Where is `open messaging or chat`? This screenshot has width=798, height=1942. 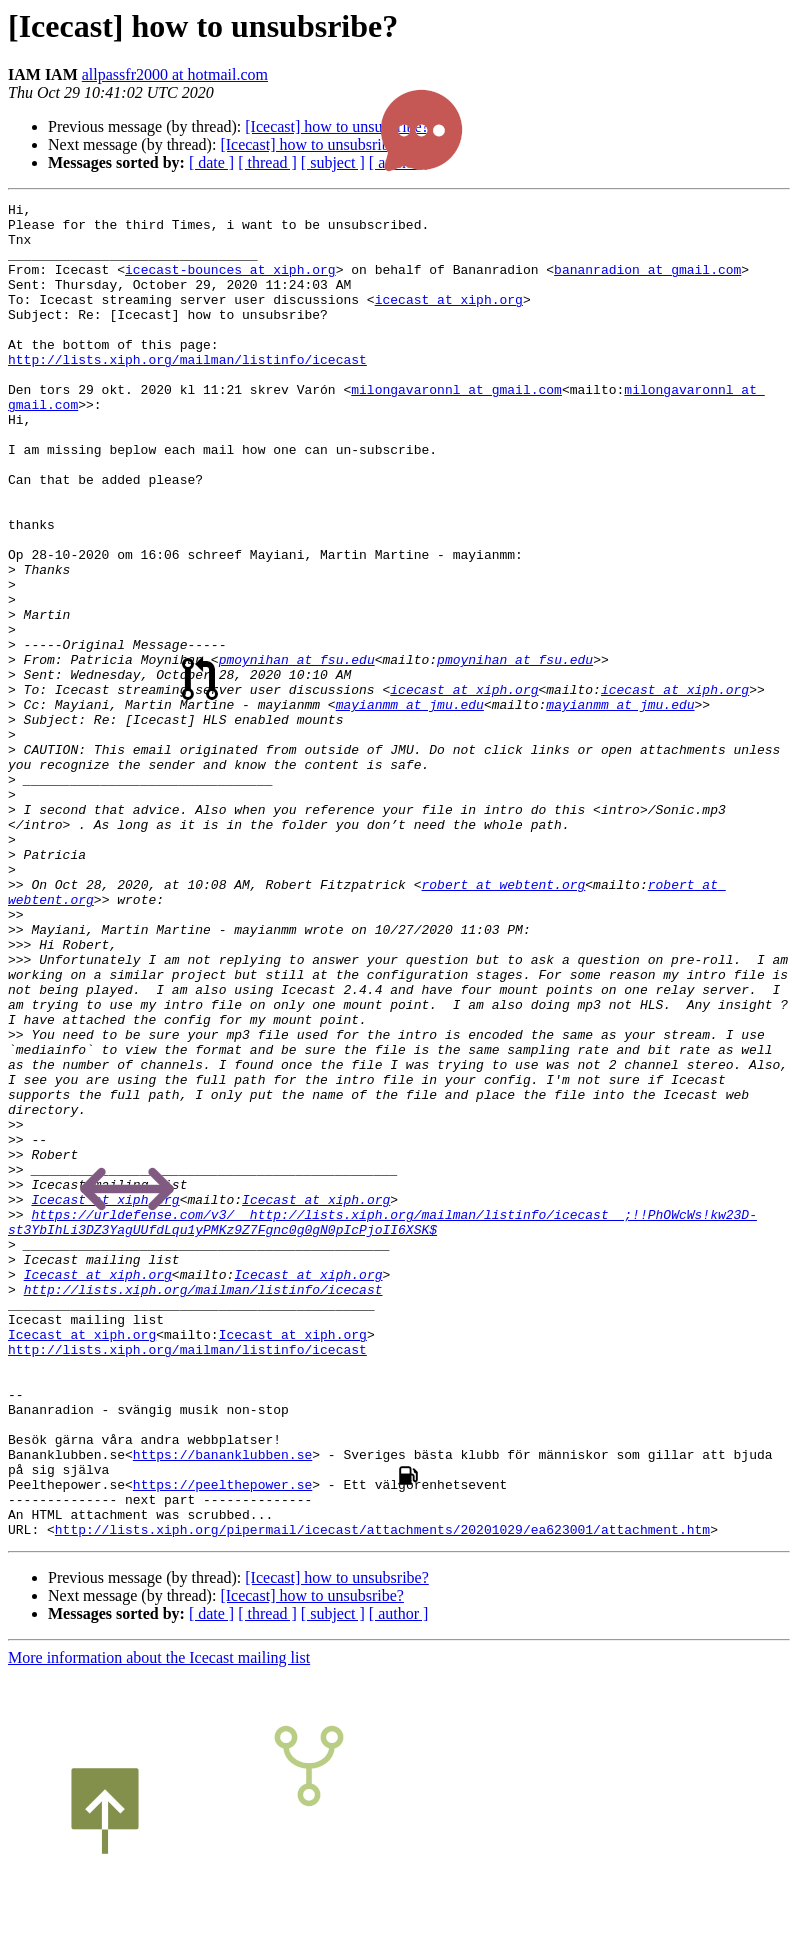
open messaging or chat is located at coordinates (421, 130).